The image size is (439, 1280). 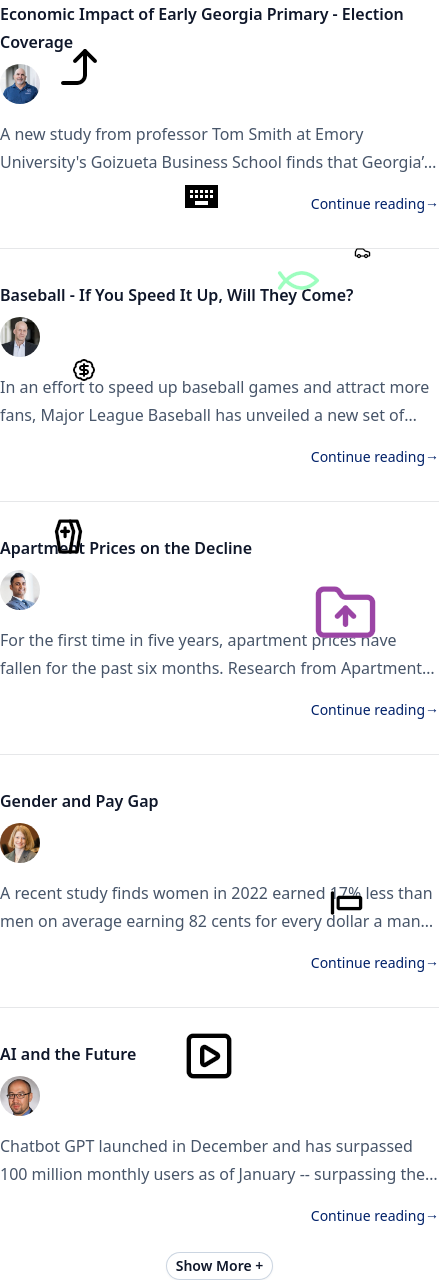 I want to click on navigate forward and up in a directory, so click(x=79, y=67).